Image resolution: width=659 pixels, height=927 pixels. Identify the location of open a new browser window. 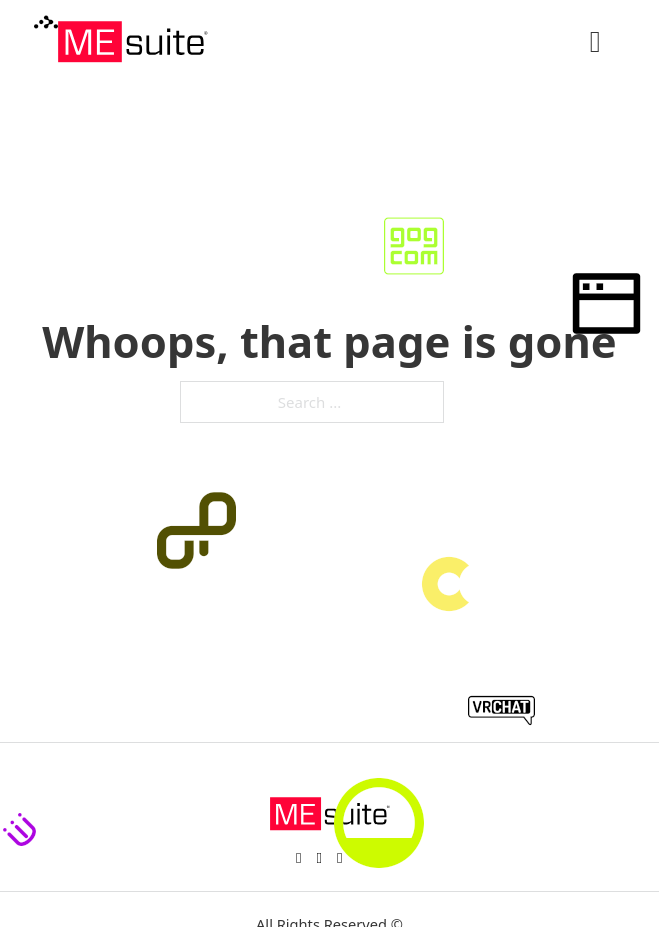
(606, 303).